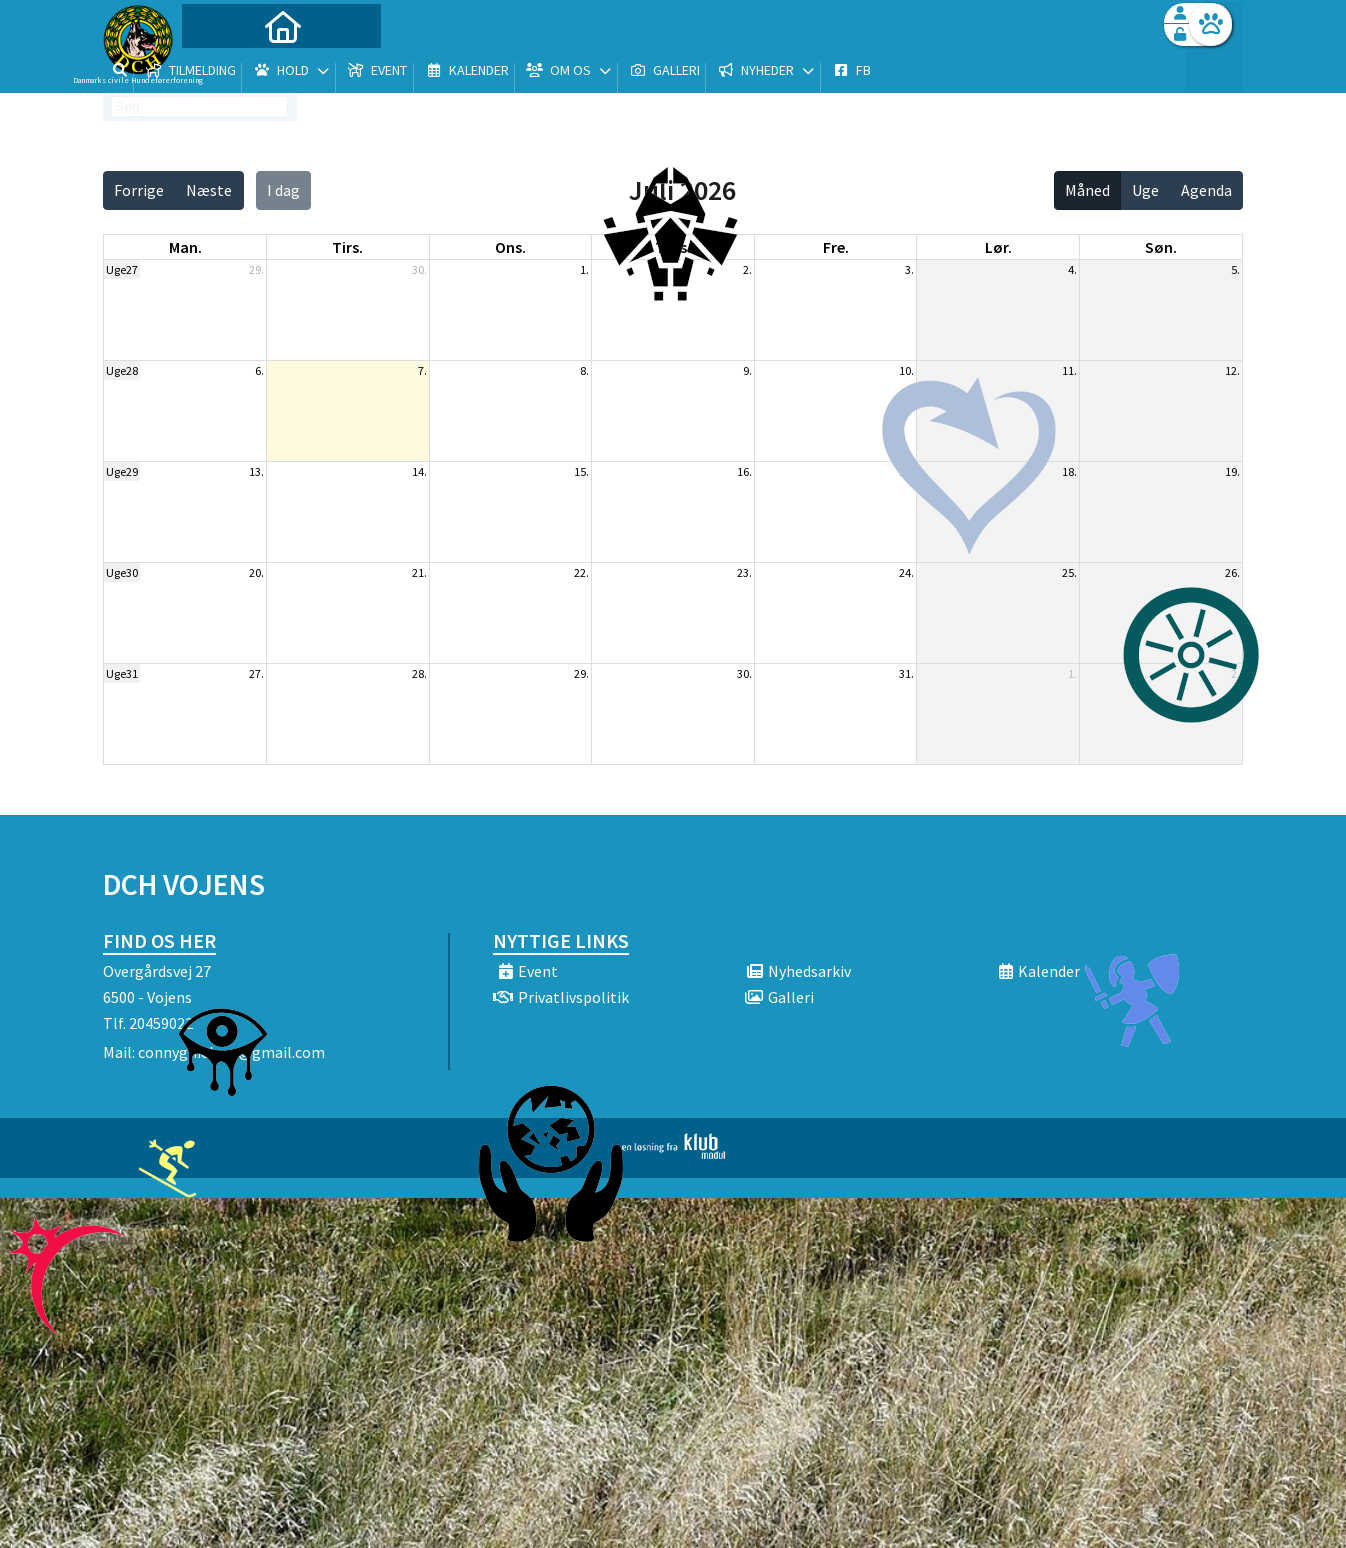  Describe the element at coordinates (551, 1164) in the screenshot. I see `view environmental or sustainability features` at that location.